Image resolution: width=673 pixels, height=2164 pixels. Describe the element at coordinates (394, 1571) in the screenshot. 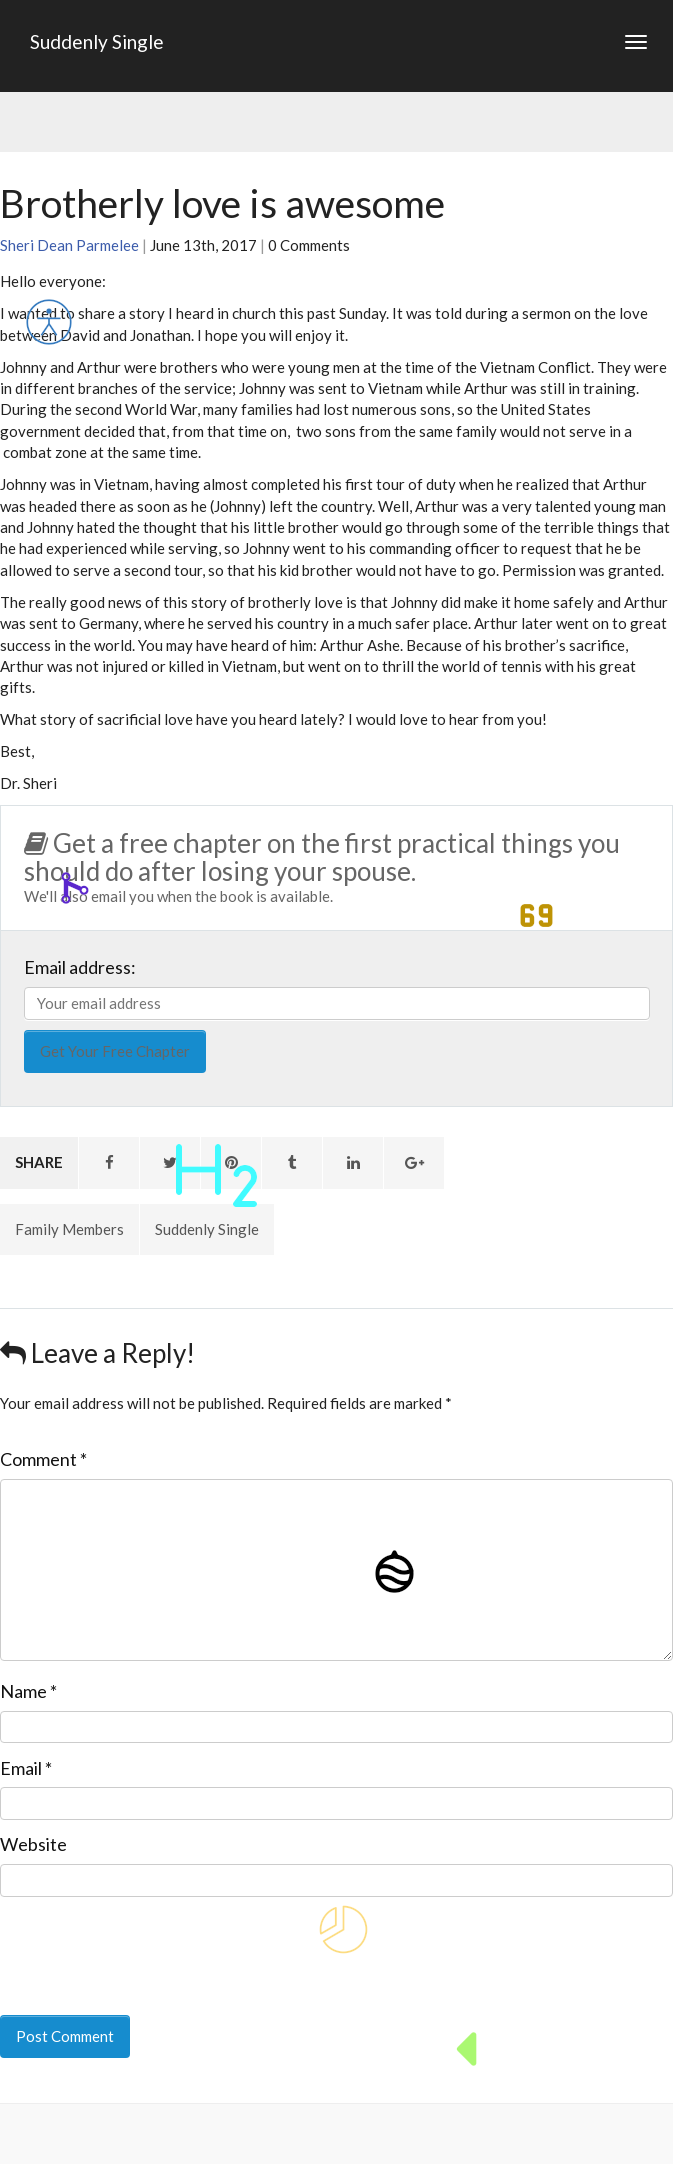

I see `holiday or seasonal decoration indicator` at that location.